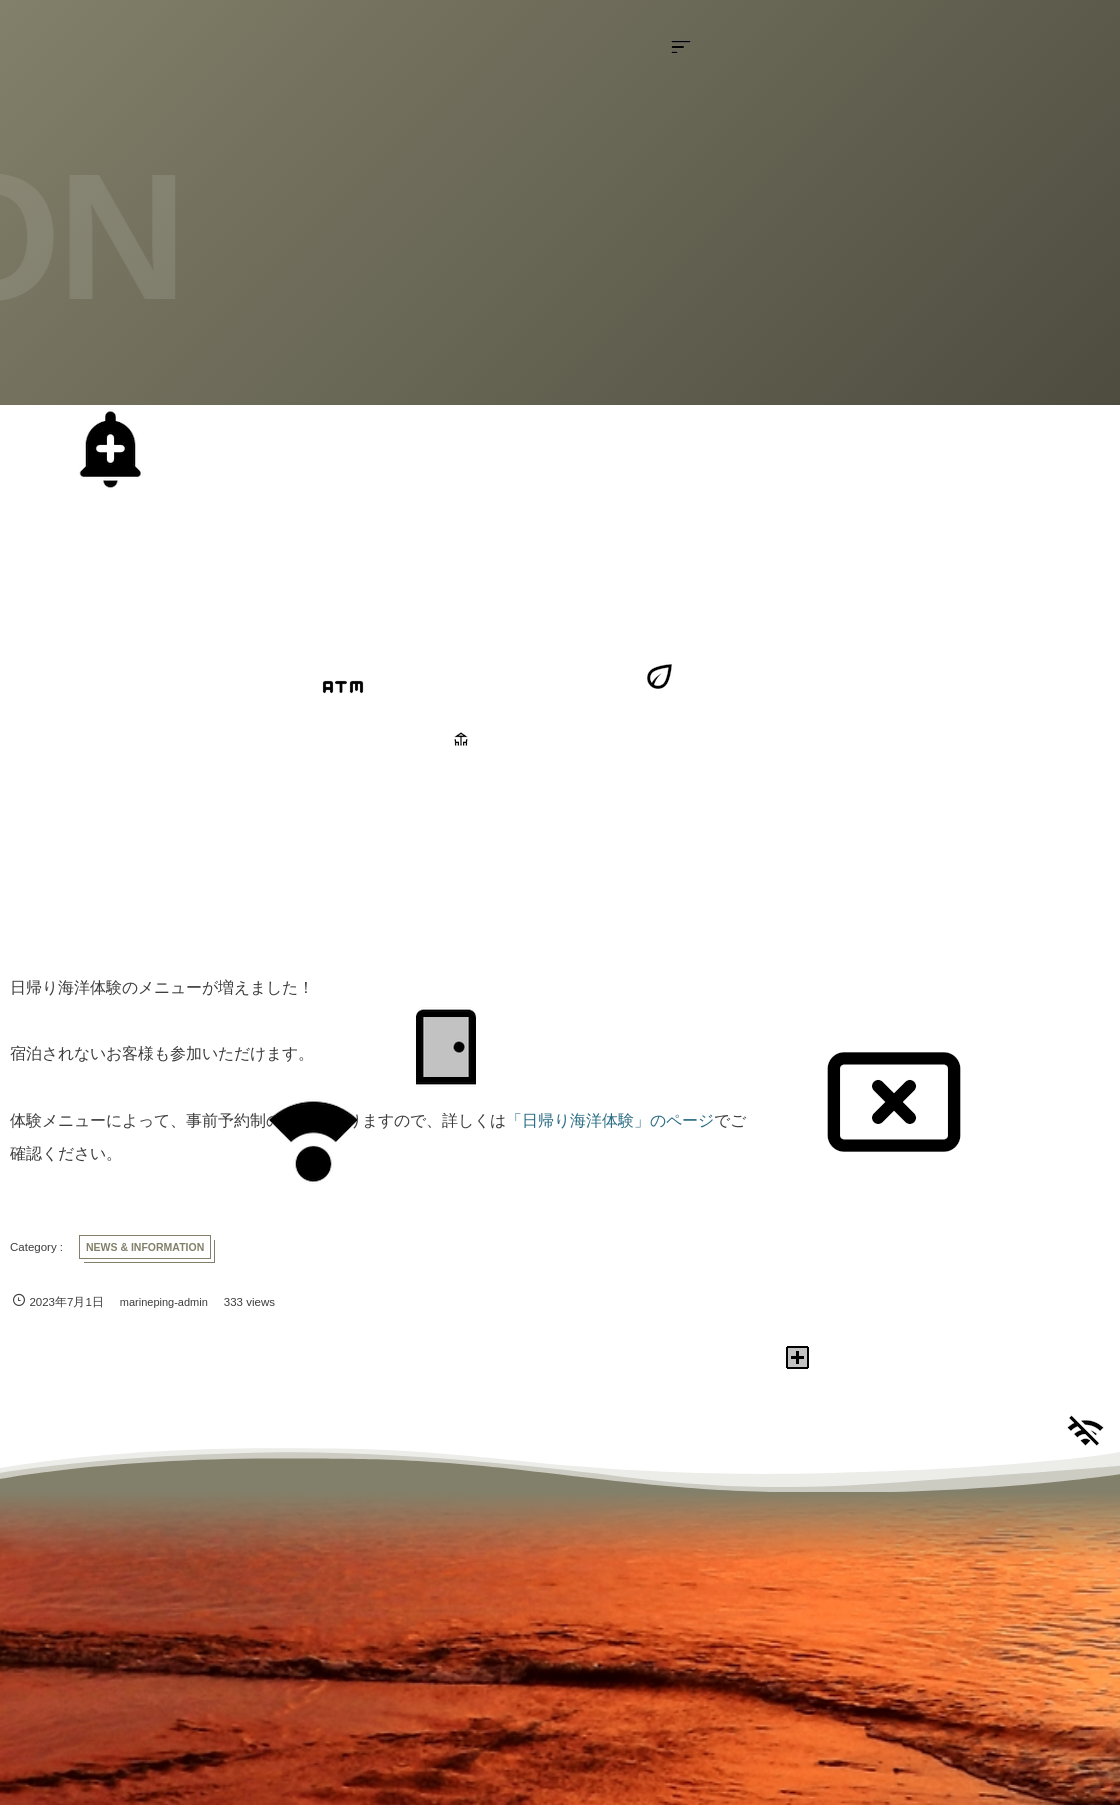 This screenshot has width=1120, height=1805. I want to click on add a new item or content, so click(797, 1357).